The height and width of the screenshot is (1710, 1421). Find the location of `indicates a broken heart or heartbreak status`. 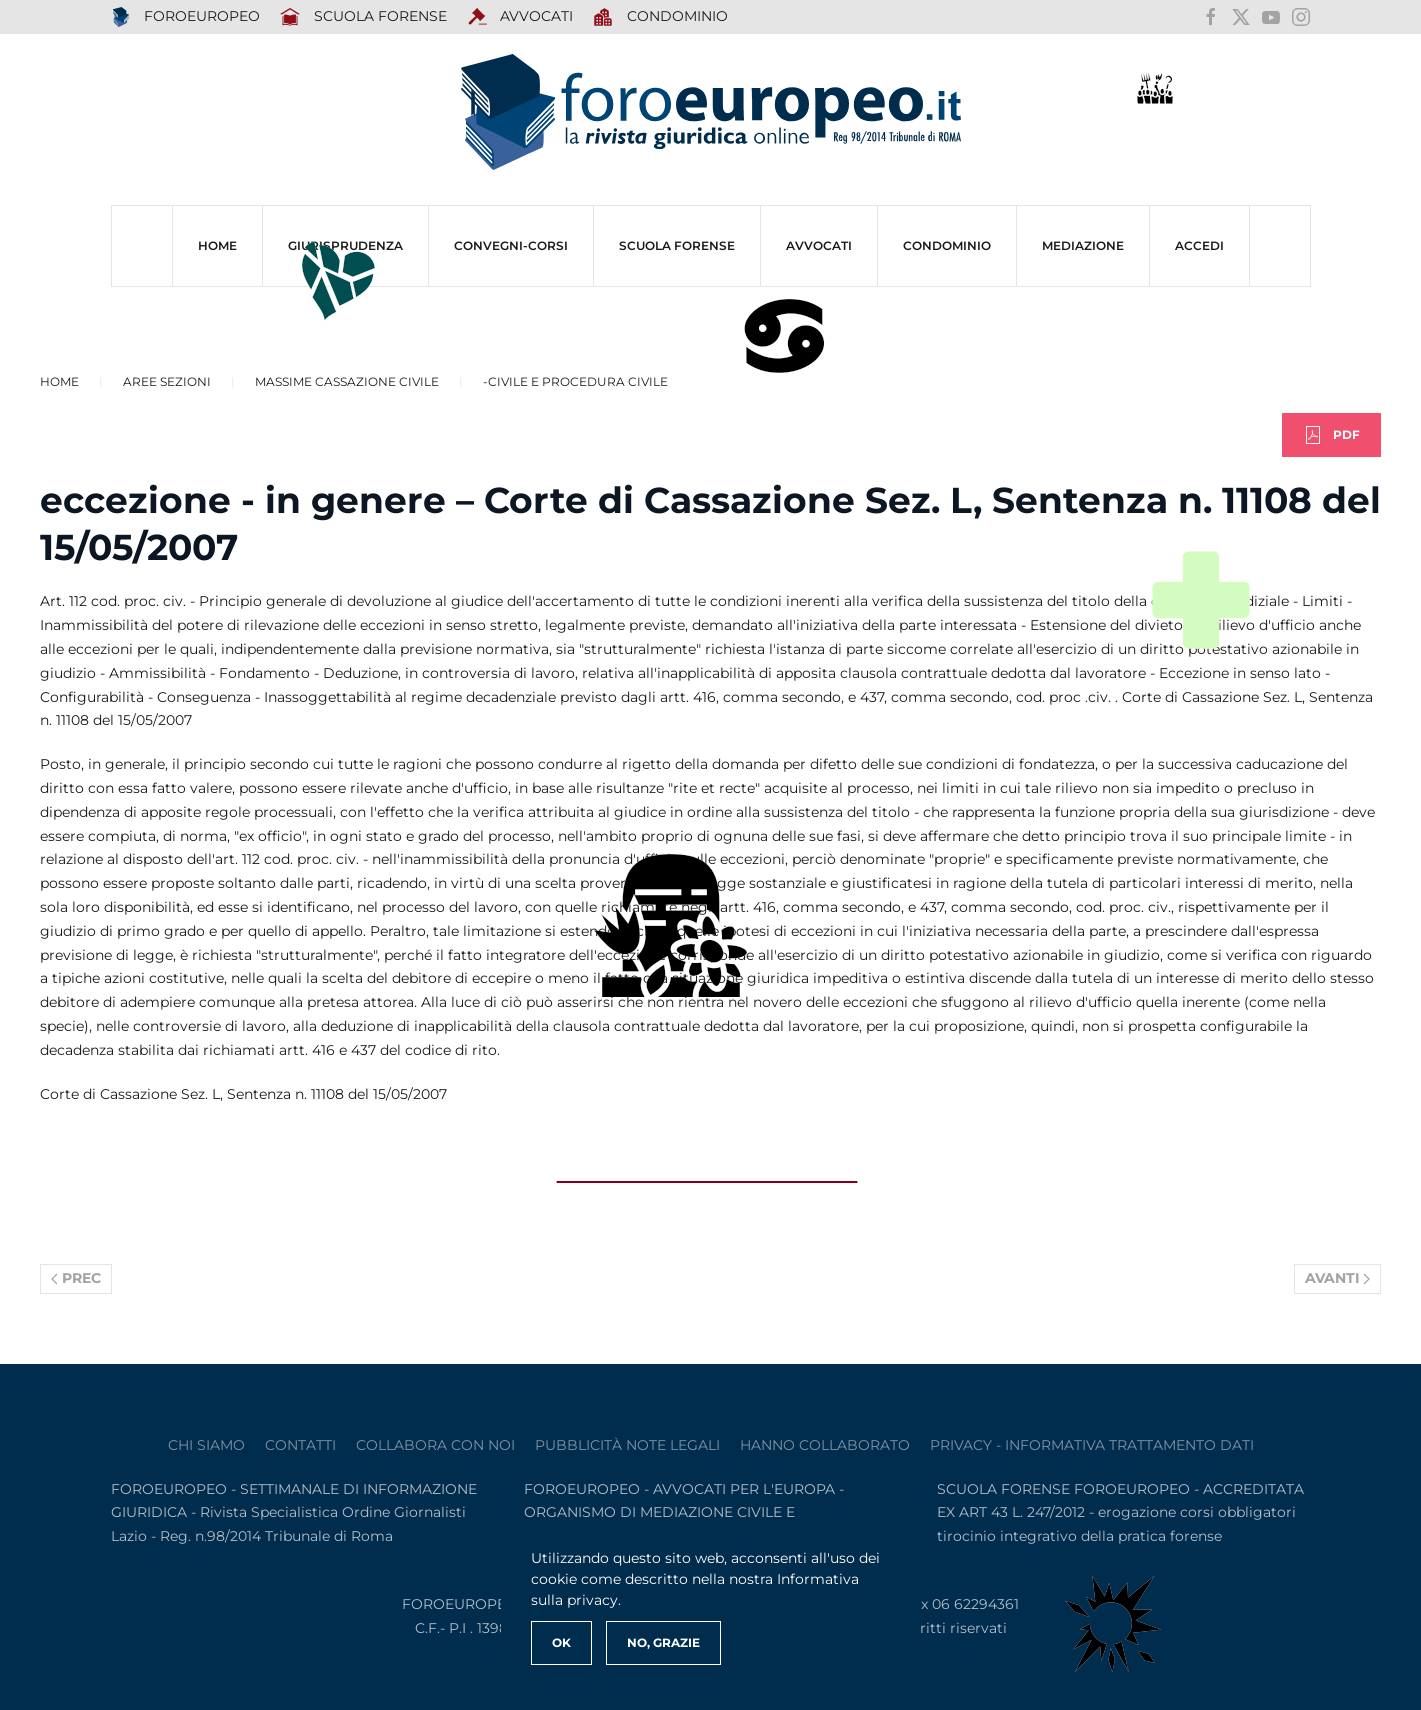

indicates a broken heart or heartbreak status is located at coordinates (338, 281).